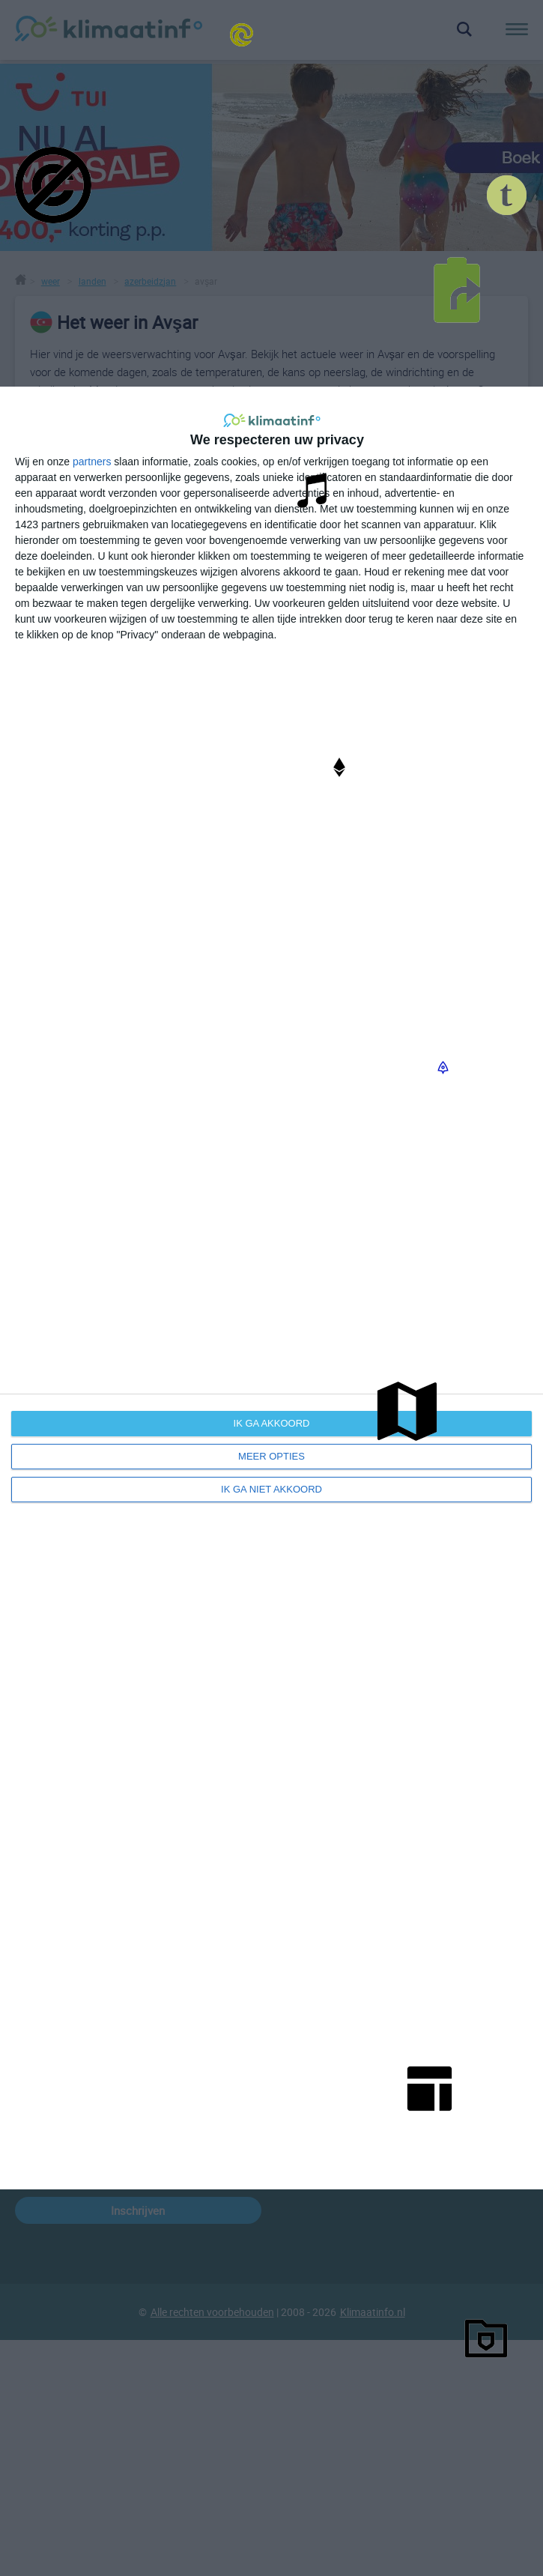 The height and width of the screenshot is (2576, 543). What do you see at coordinates (457, 290) in the screenshot?
I see `share battery power with another device` at bounding box center [457, 290].